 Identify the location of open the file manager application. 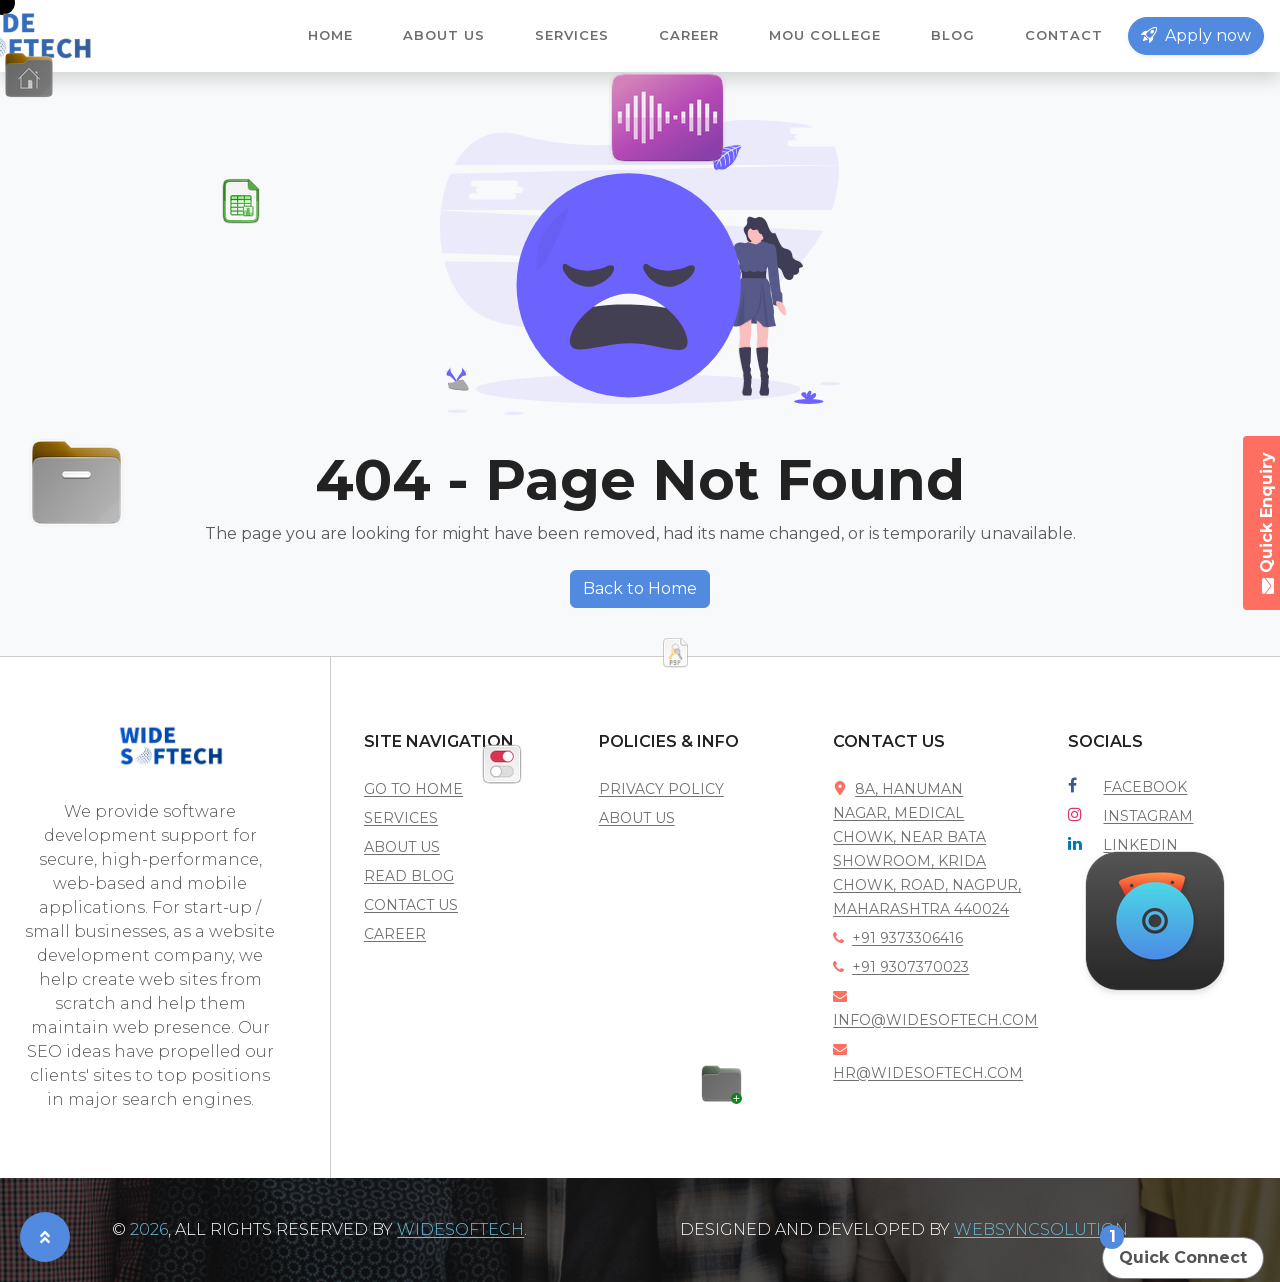
(76, 482).